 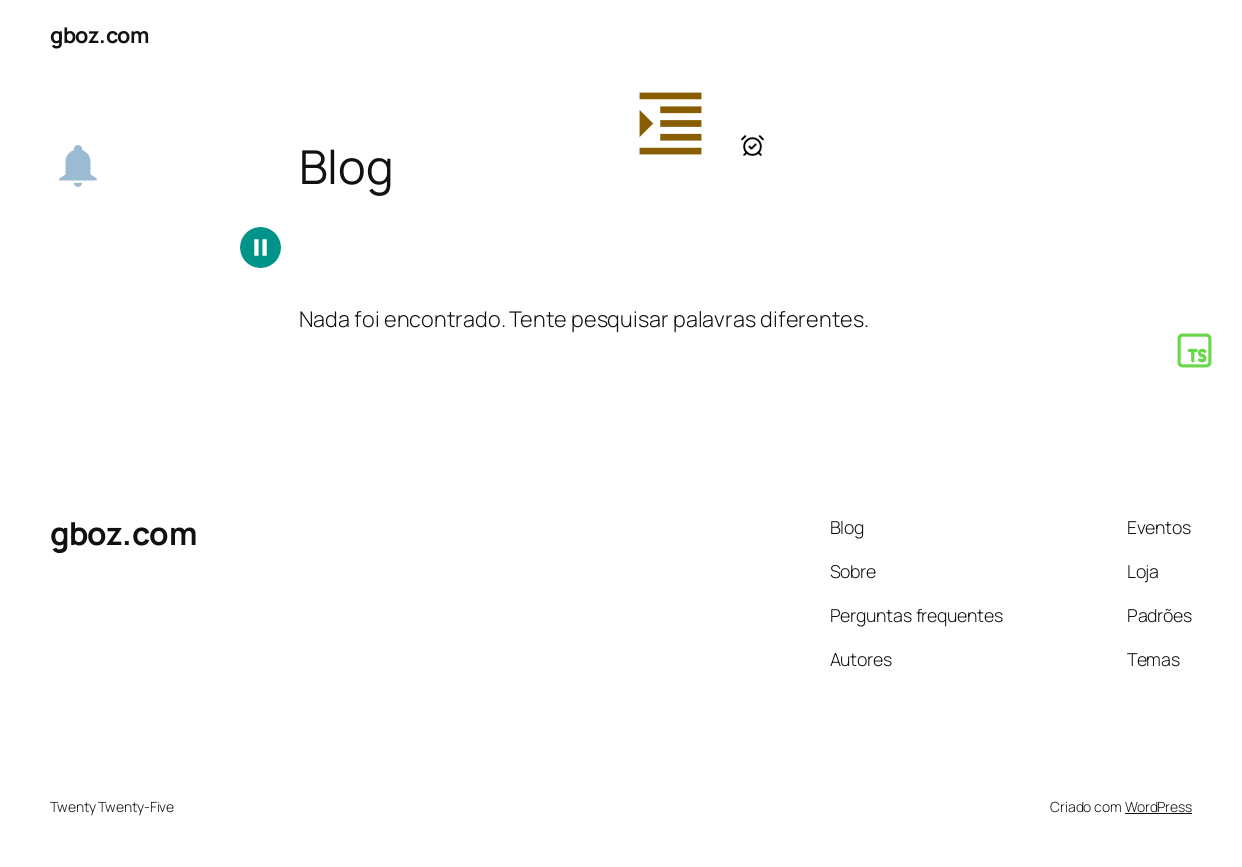 I want to click on pause media playback, so click(x=260, y=247).